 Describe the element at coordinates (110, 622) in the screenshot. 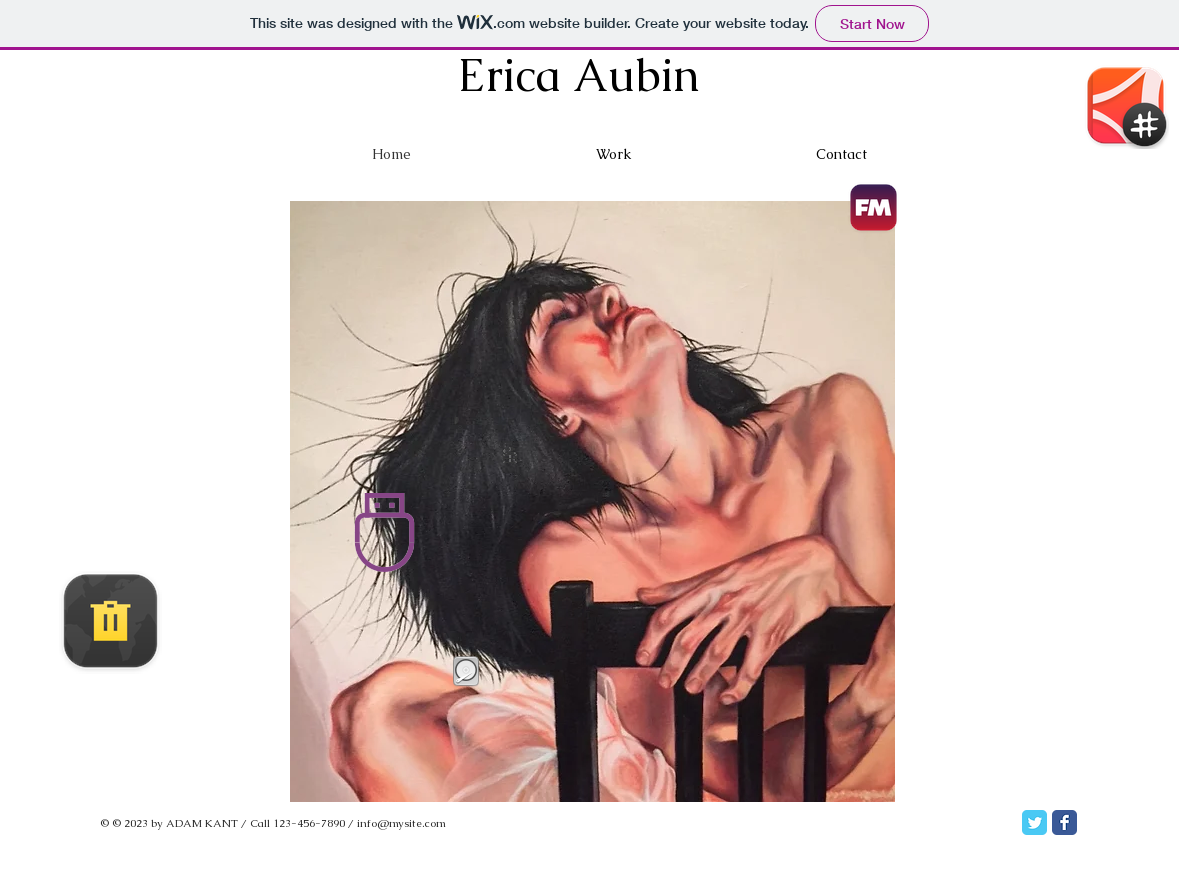

I see `manage browser cache and temporary files` at that location.